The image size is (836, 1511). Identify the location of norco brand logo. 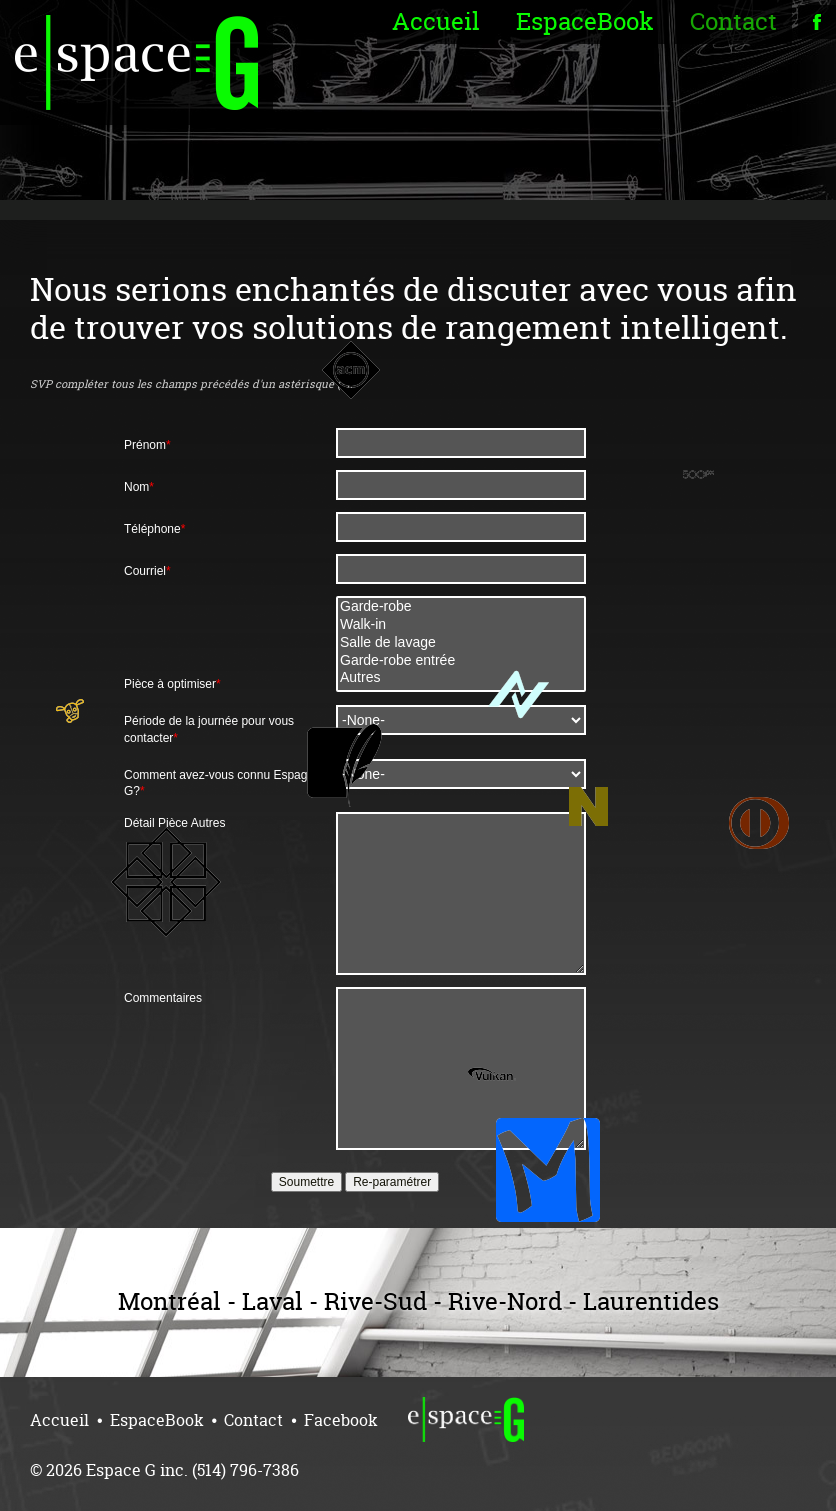
(518, 694).